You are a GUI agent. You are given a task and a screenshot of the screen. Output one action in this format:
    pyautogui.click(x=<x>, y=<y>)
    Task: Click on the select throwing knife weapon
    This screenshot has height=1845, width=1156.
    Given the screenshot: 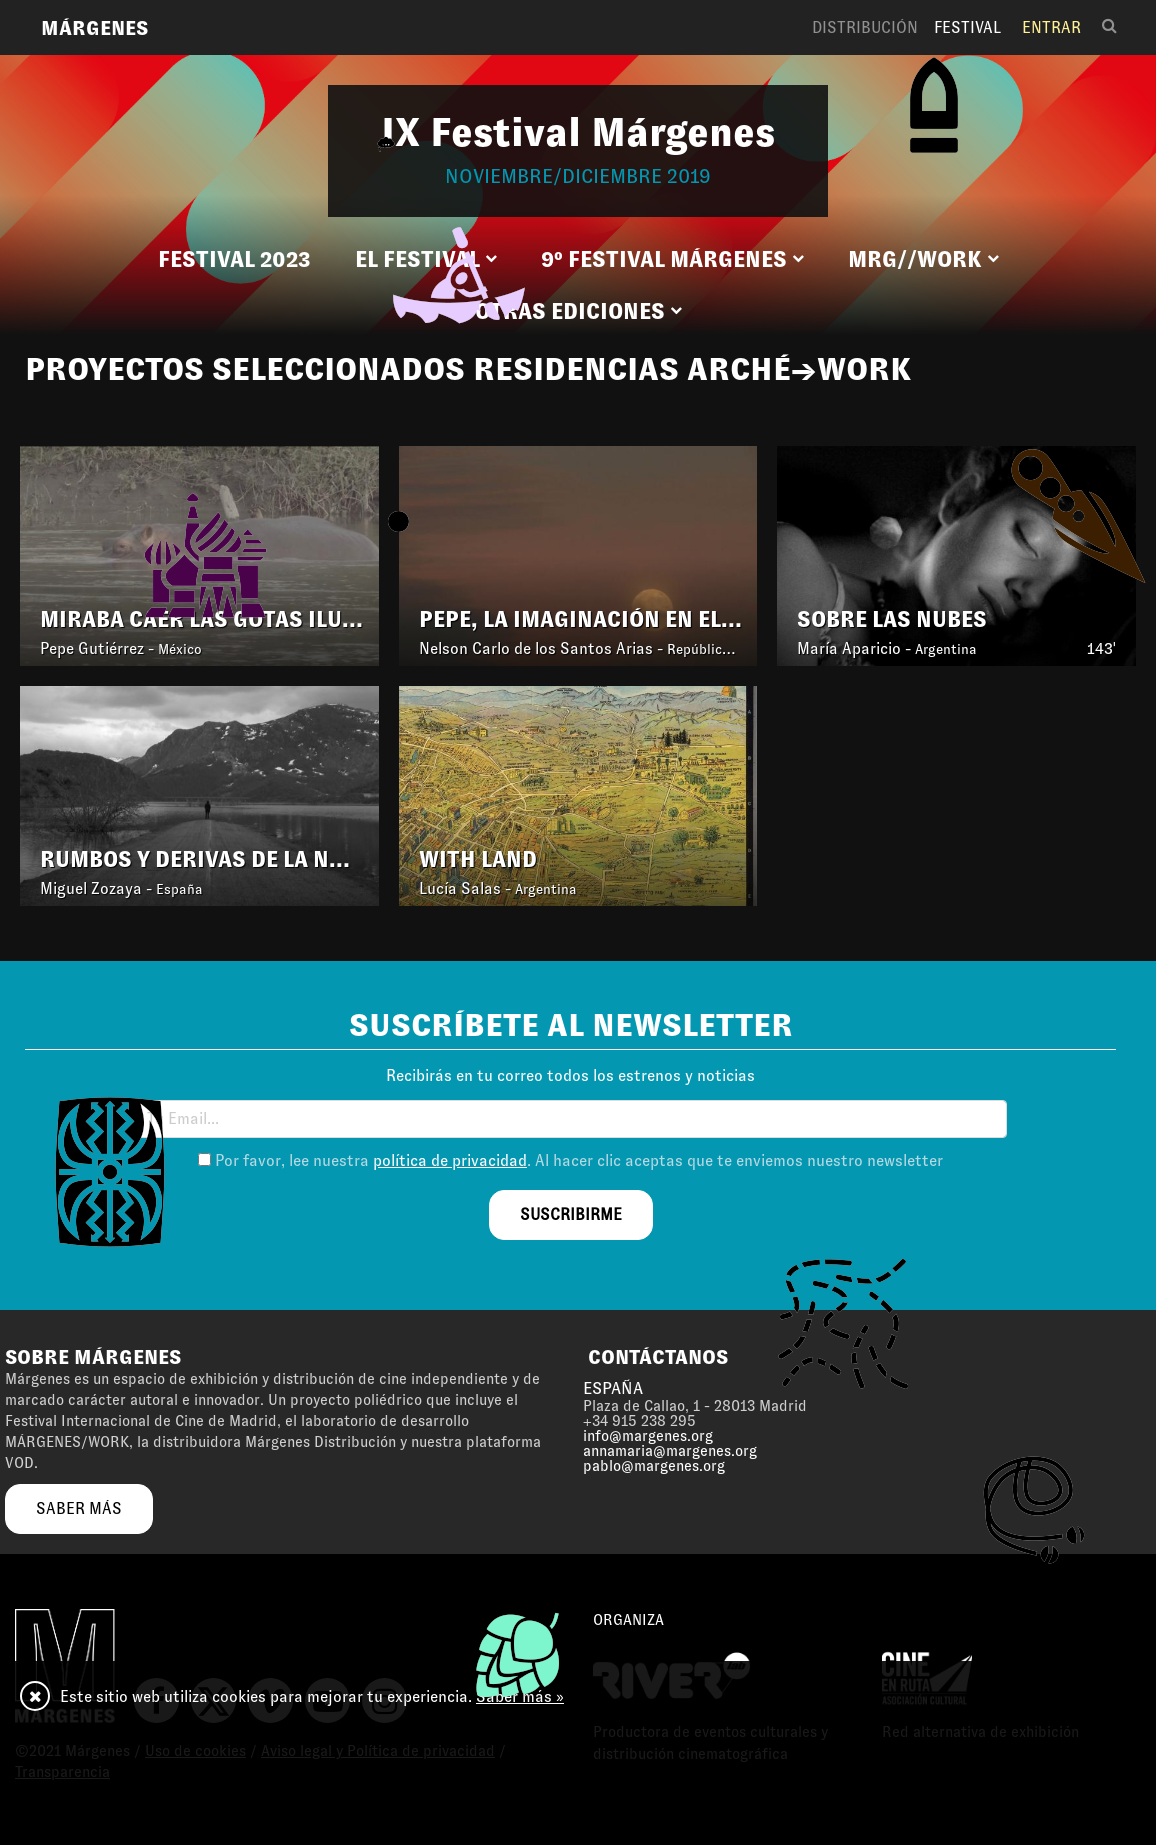 What is the action you would take?
    pyautogui.click(x=1079, y=517)
    